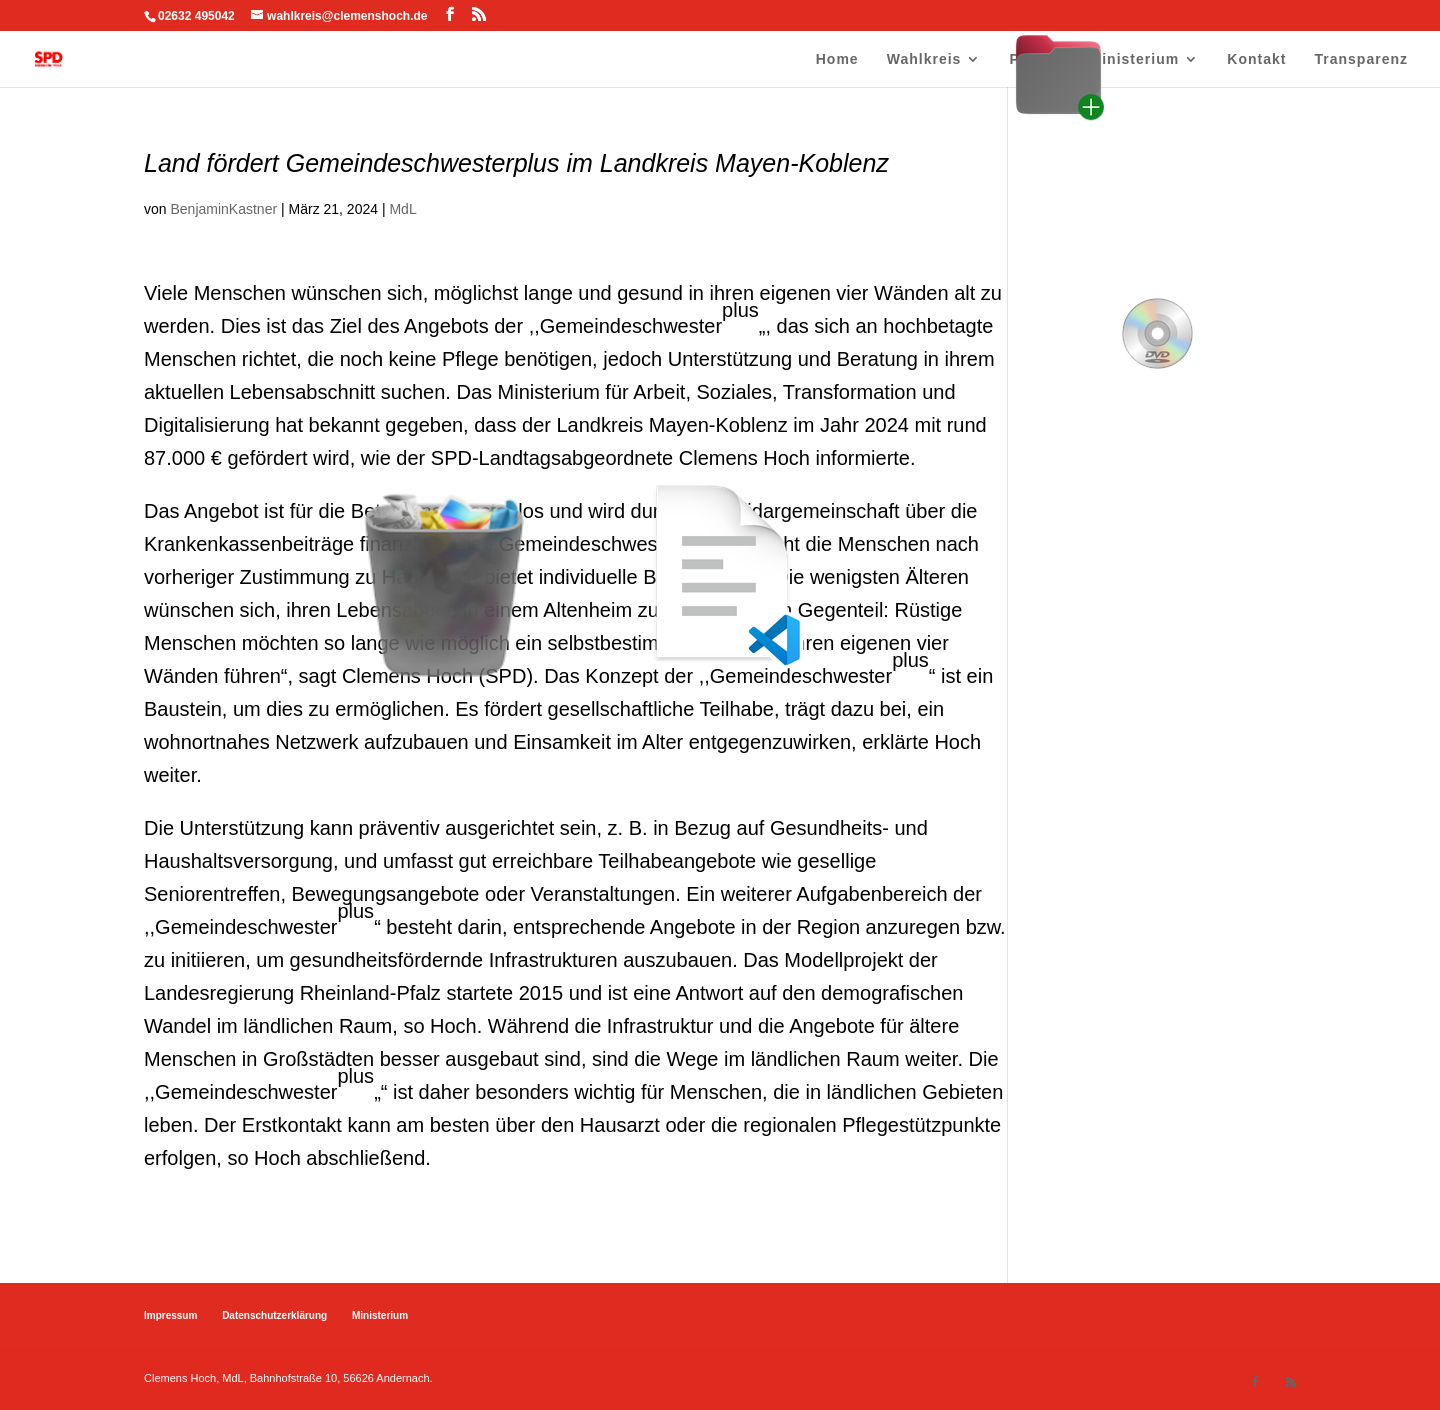 The width and height of the screenshot is (1440, 1410). What do you see at coordinates (722, 576) in the screenshot?
I see `open a file in Visual Studio Code` at bounding box center [722, 576].